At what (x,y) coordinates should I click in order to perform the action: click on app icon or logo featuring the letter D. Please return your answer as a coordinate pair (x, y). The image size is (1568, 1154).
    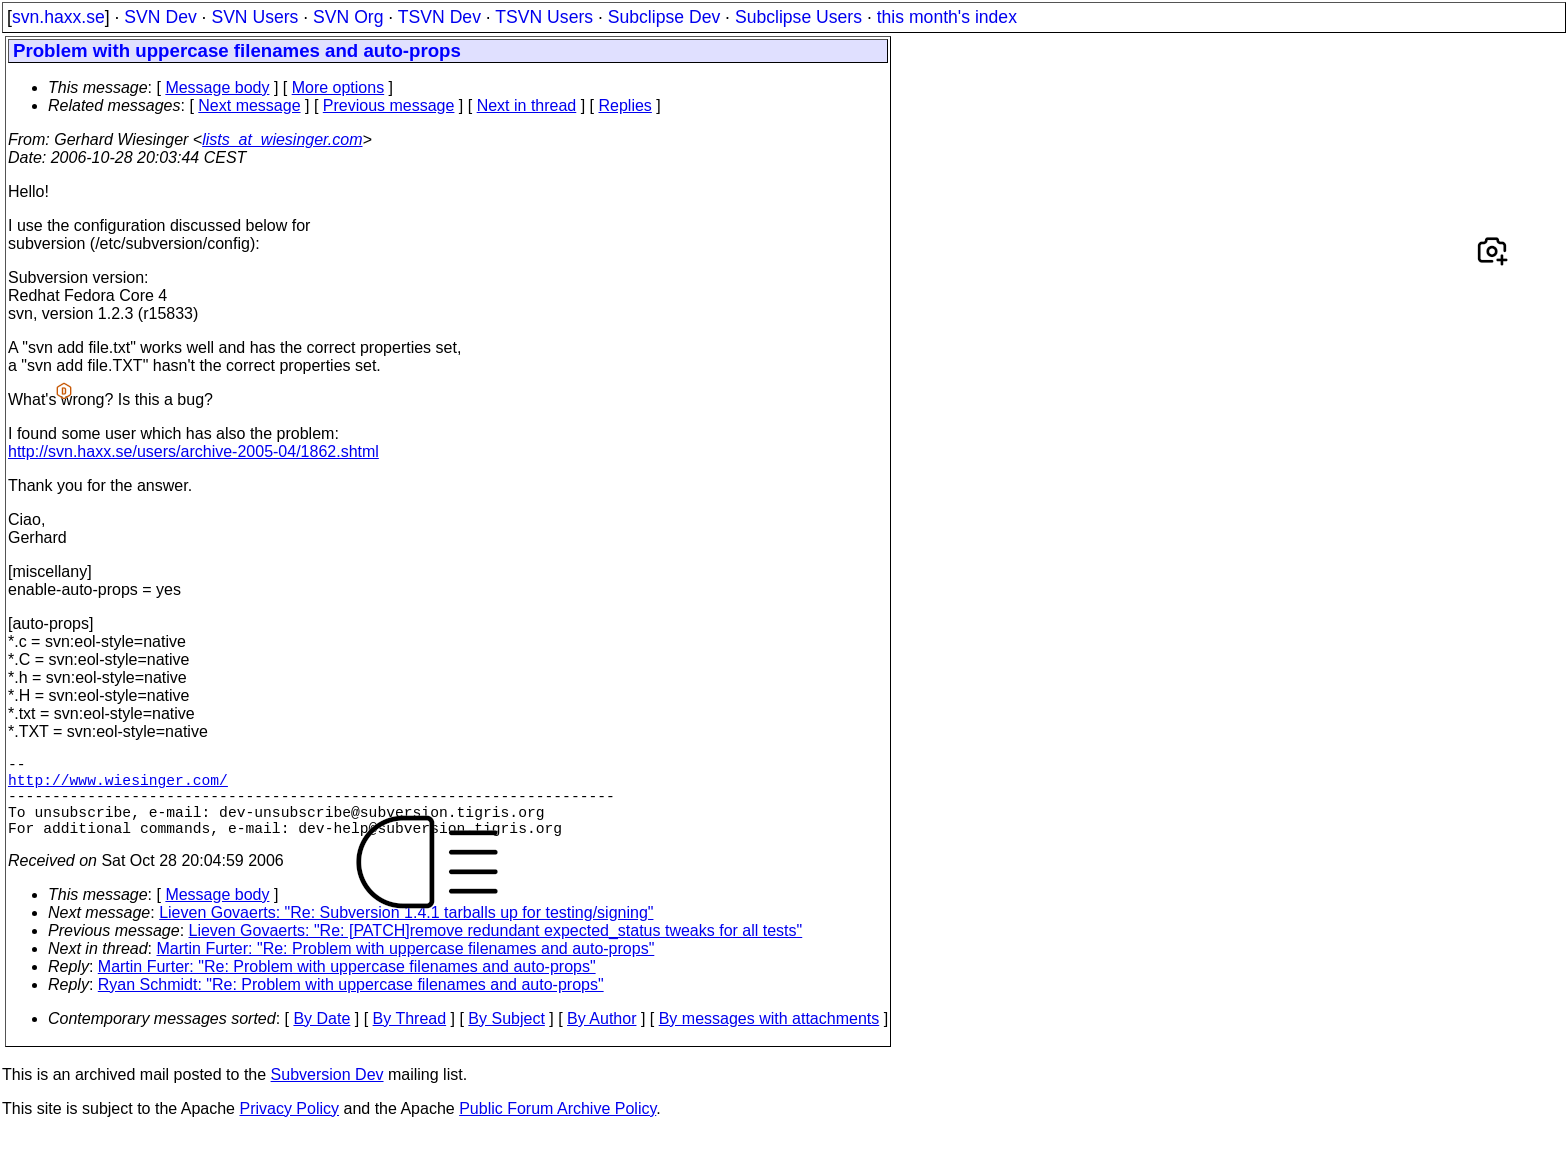
    Looking at the image, I should click on (64, 391).